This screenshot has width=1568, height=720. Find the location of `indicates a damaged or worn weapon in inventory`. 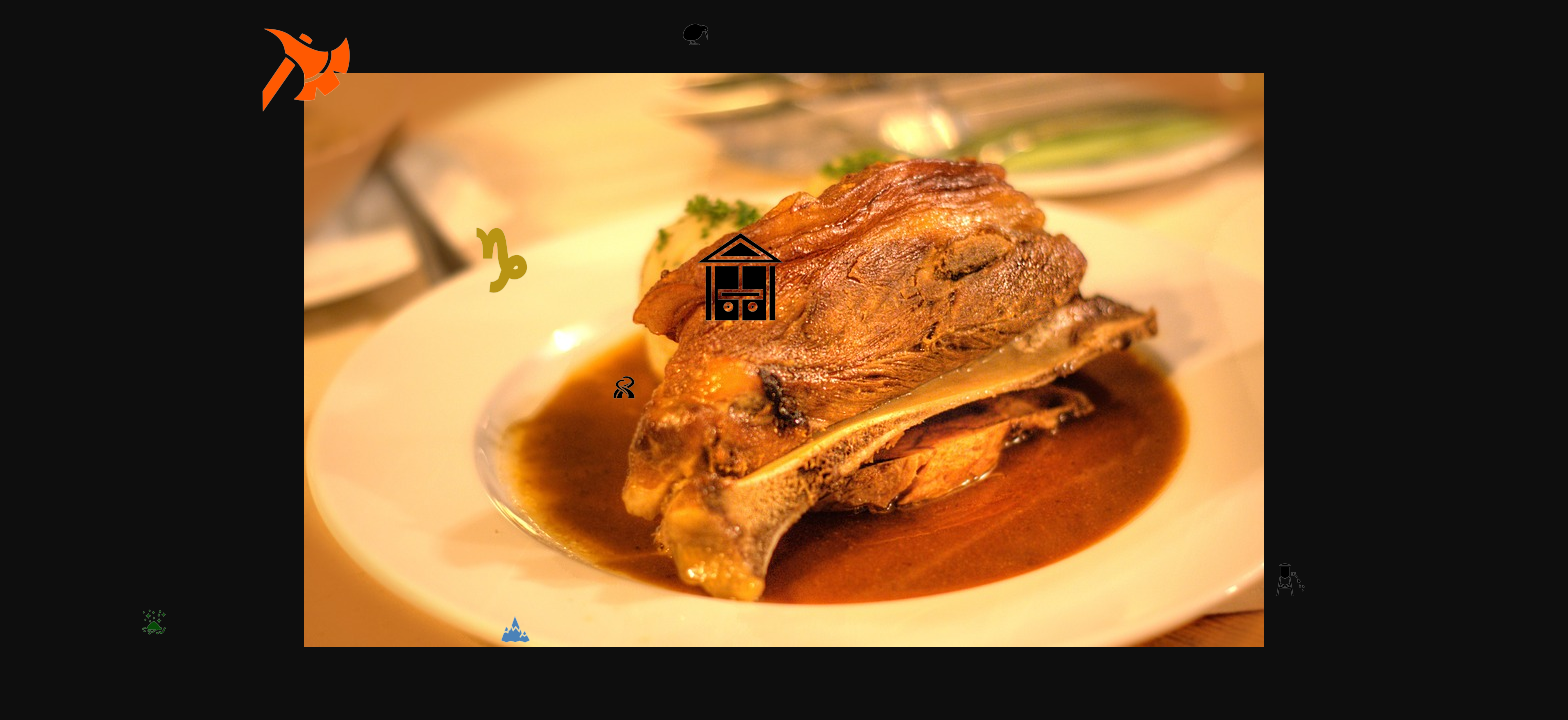

indicates a damaged or worn weapon in inventory is located at coordinates (306, 73).